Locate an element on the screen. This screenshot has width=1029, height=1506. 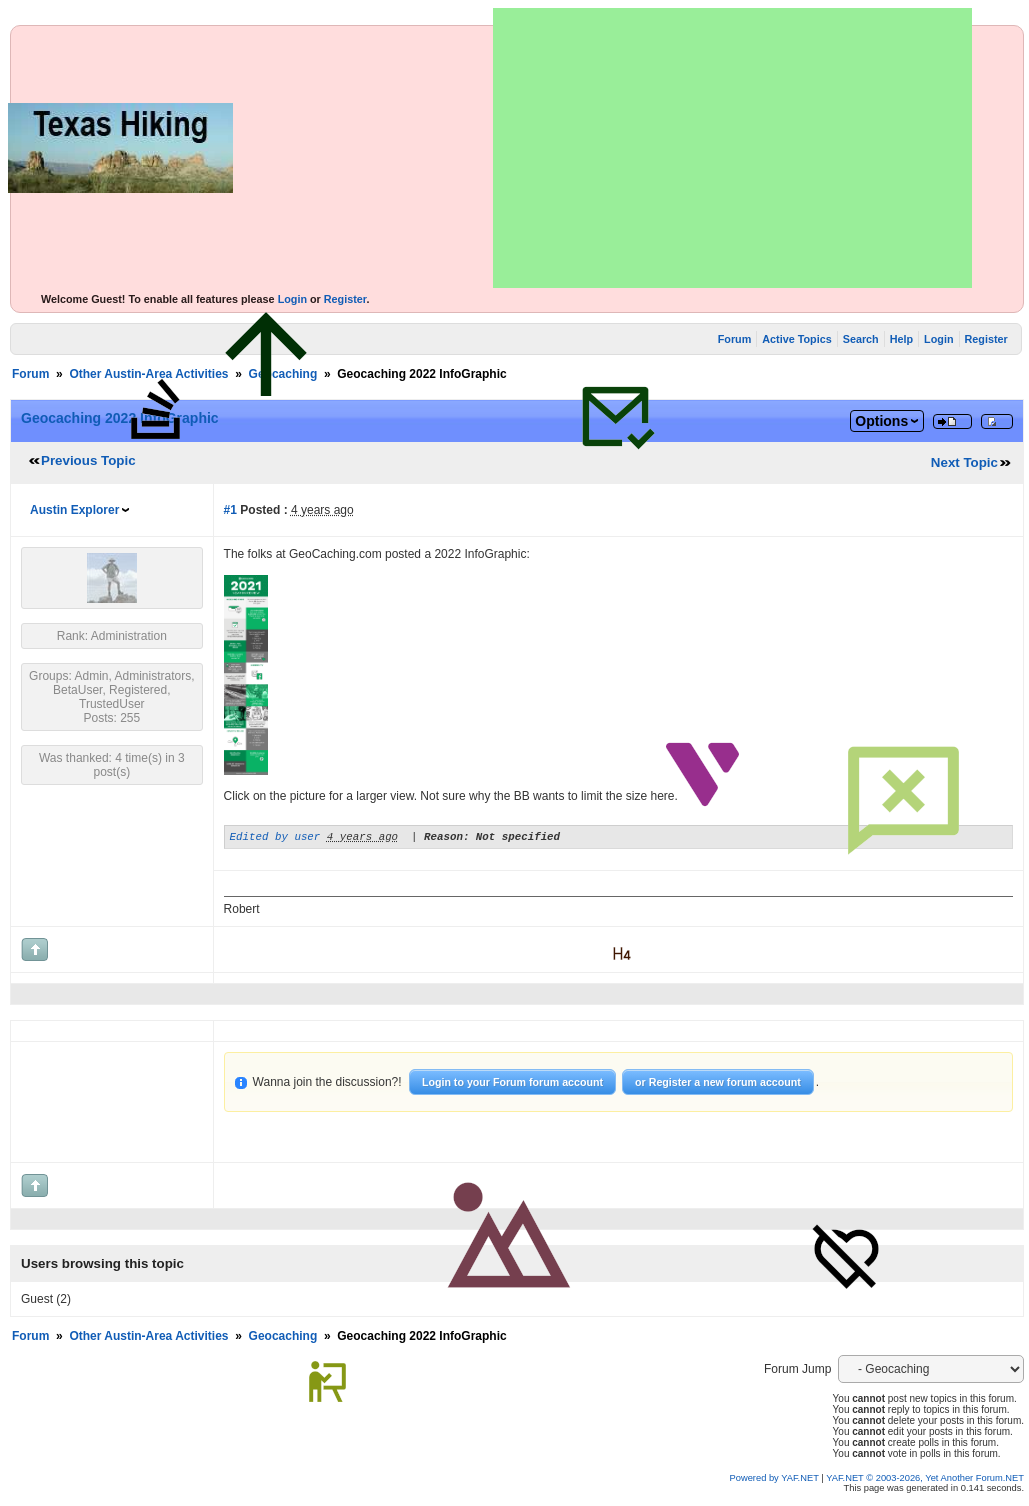
delete a conversation is located at coordinates (903, 796).